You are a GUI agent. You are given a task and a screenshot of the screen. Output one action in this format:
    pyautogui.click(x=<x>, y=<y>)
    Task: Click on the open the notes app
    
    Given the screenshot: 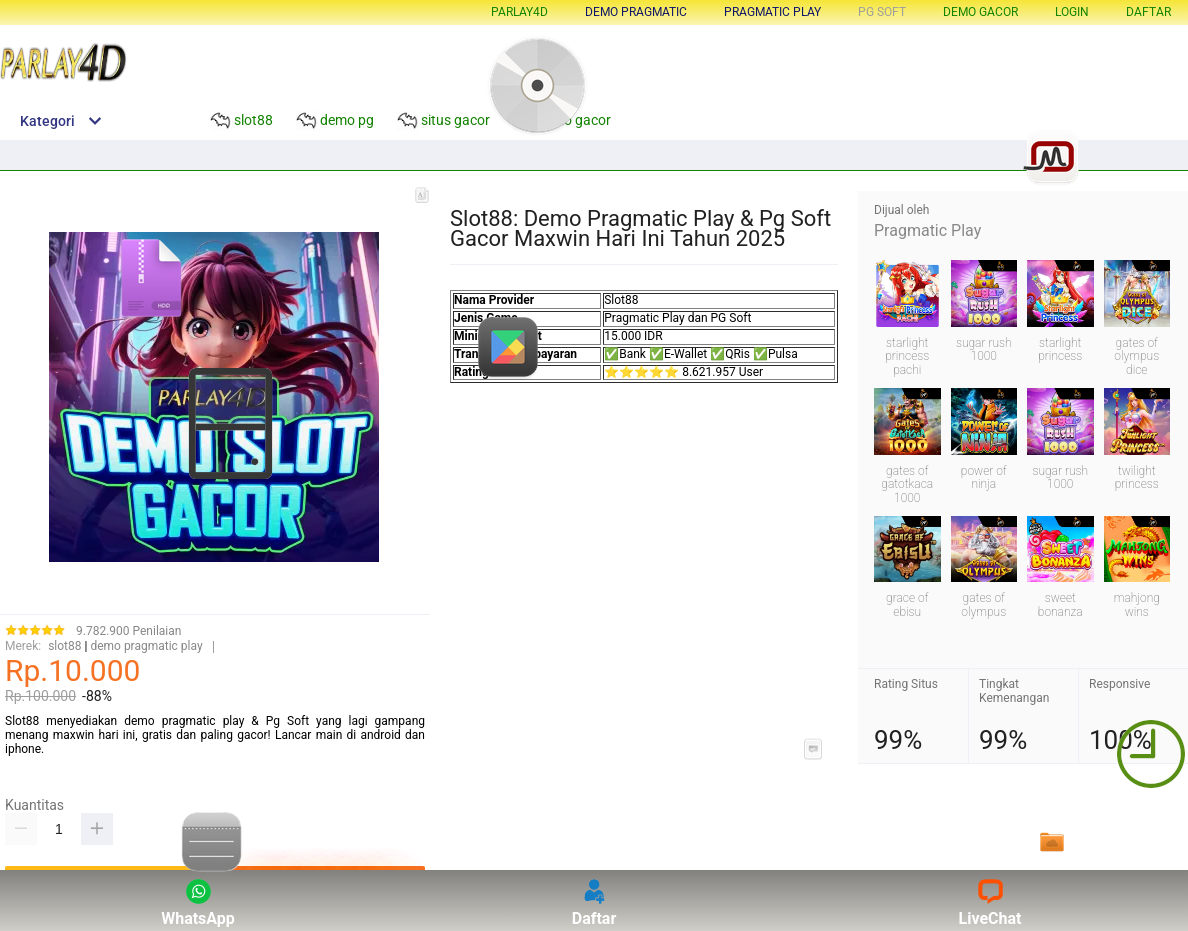 What is the action you would take?
    pyautogui.click(x=211, y=841)
    